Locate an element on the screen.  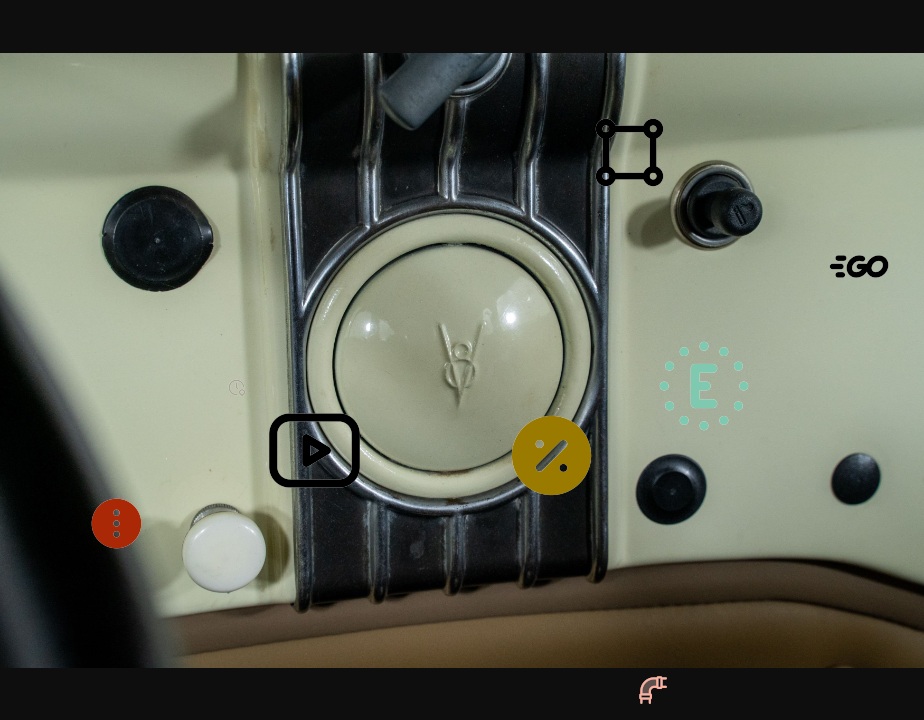
indicates an "essential" or "enterprise" tier feature is located at coordinates (704, 386).